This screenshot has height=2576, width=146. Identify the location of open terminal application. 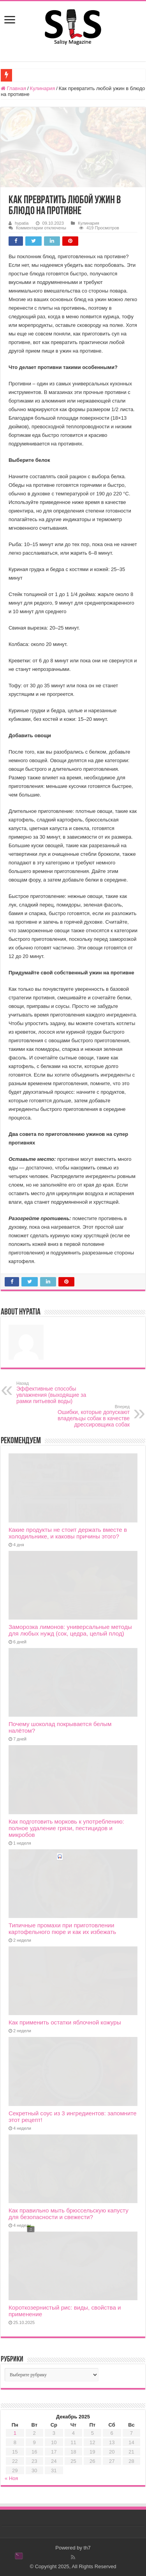
(19, 2556).